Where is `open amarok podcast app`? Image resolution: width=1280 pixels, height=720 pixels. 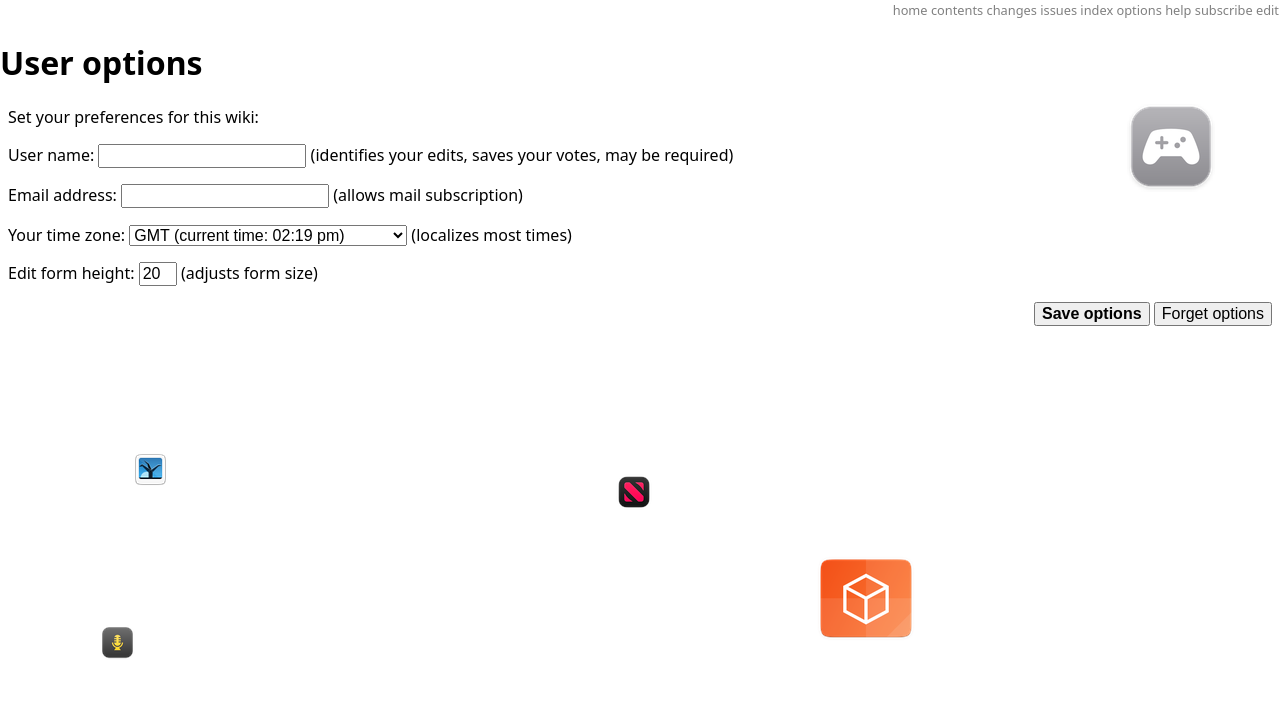
open amarok podcast app is located at coordinates (117, 642).